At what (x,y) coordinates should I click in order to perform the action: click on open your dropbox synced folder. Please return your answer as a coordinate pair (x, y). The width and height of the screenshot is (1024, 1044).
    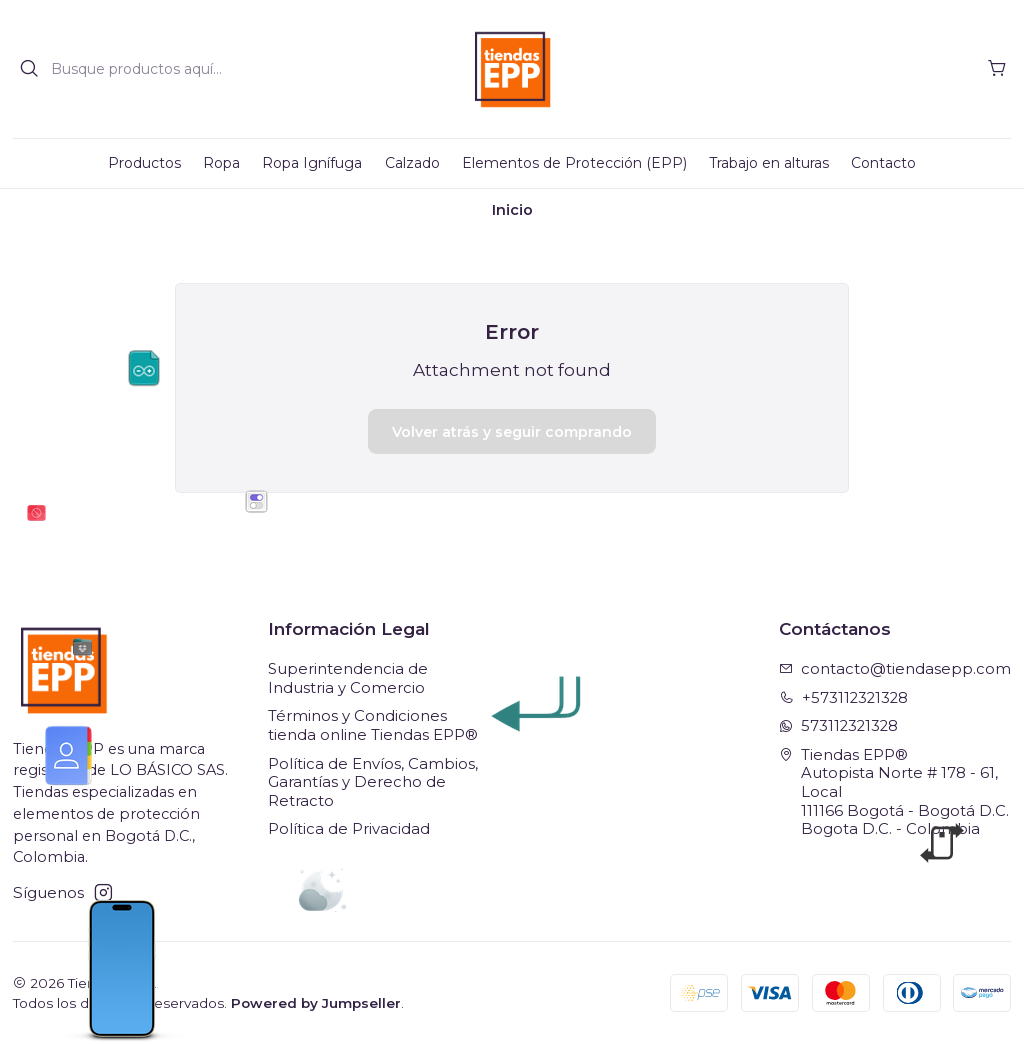
    Looking at the image, I should click on (82, 646).